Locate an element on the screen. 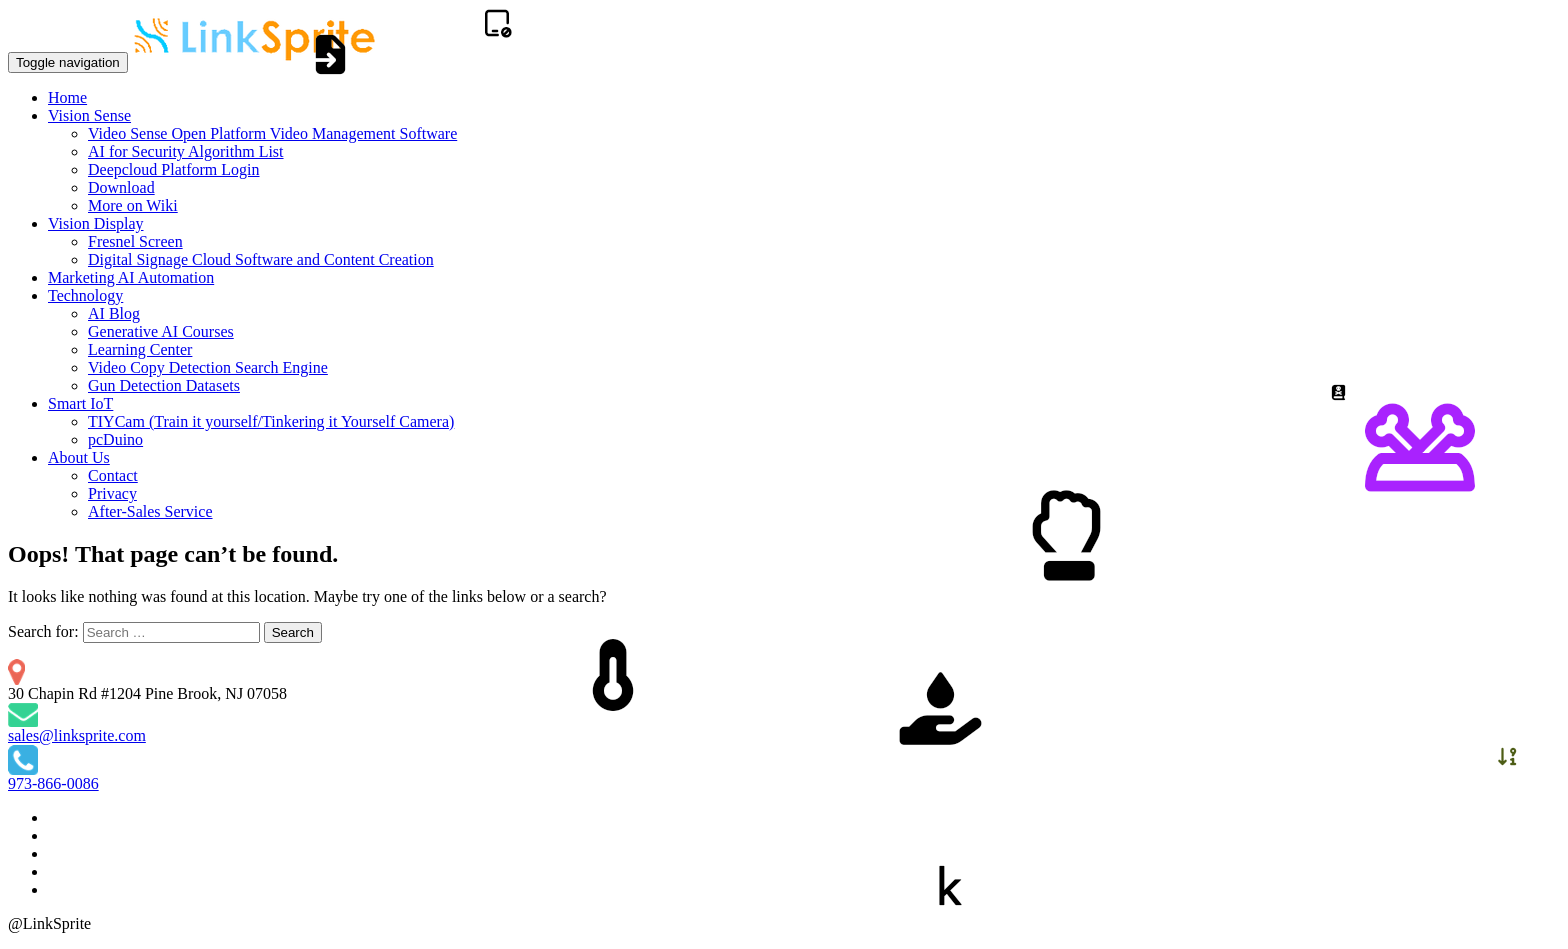 The width and height of the screenshot is (1568, 949). import file or document is located at coordinates (330, 54).